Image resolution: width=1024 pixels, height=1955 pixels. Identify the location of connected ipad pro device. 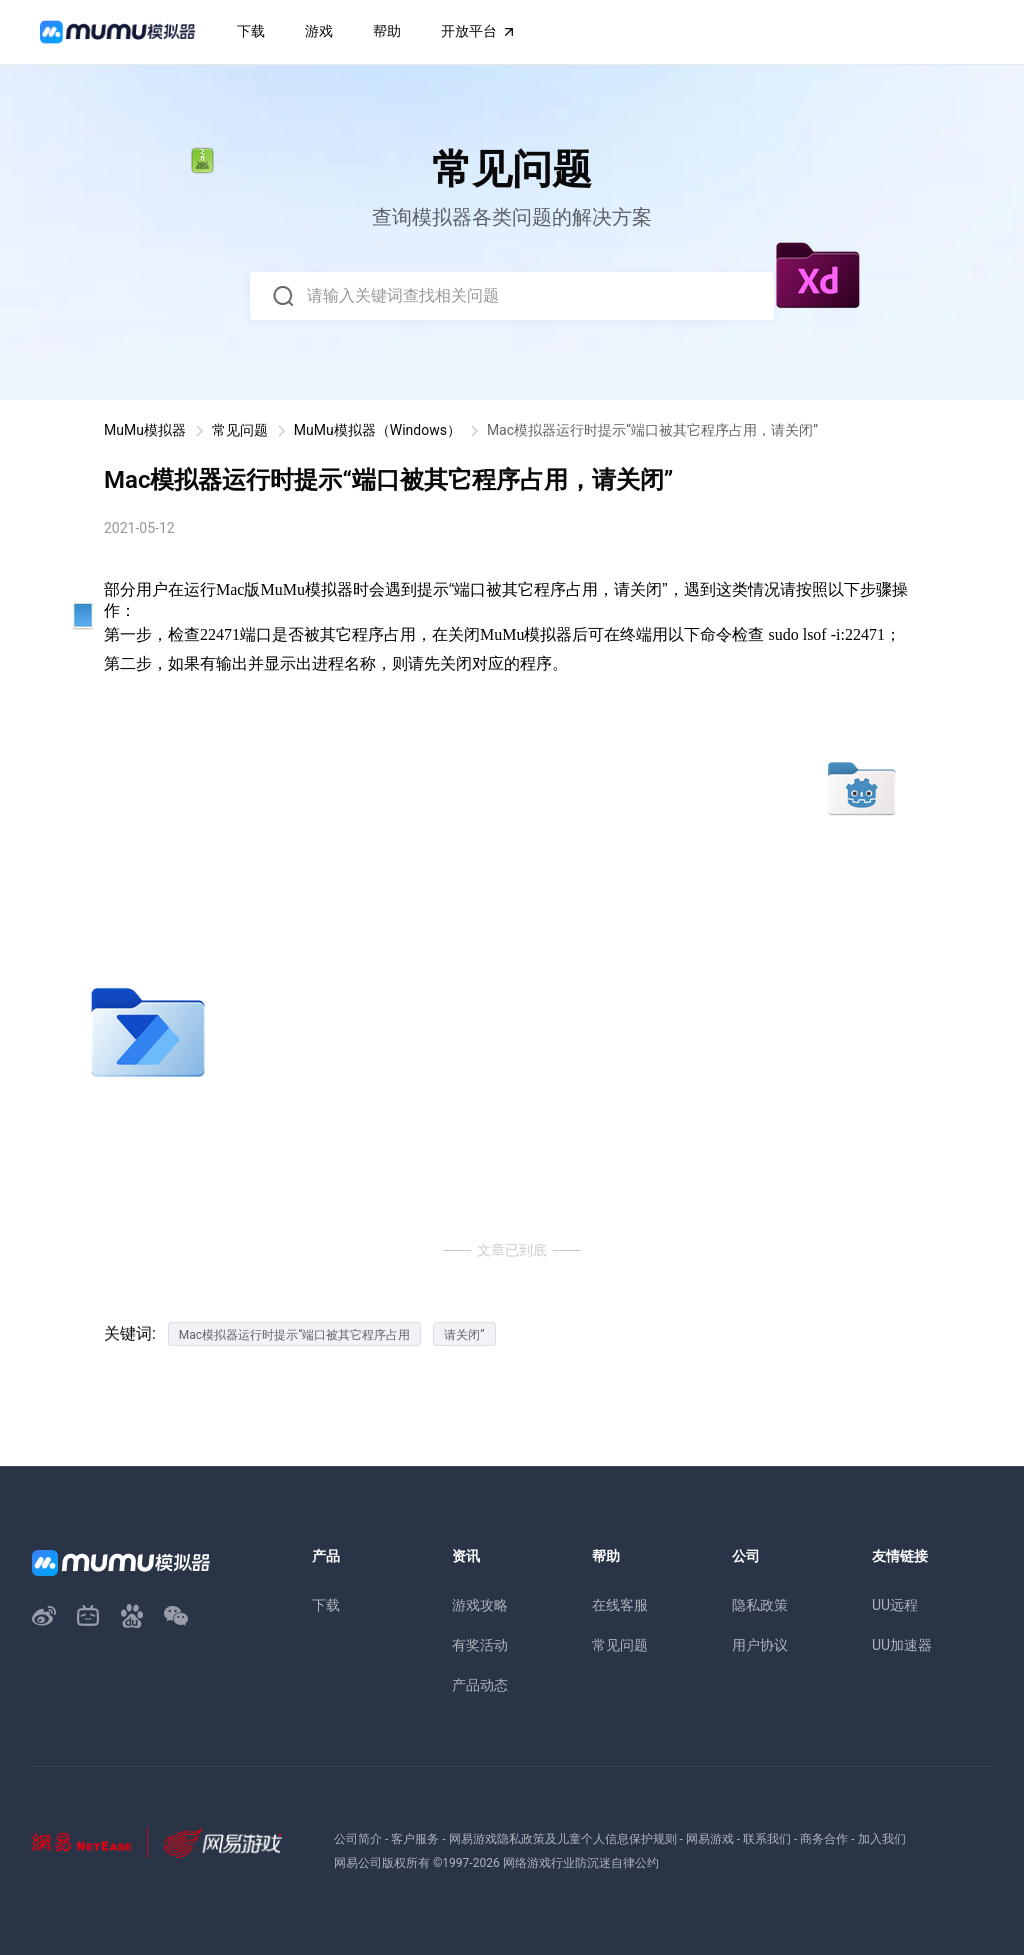
(83, 615).